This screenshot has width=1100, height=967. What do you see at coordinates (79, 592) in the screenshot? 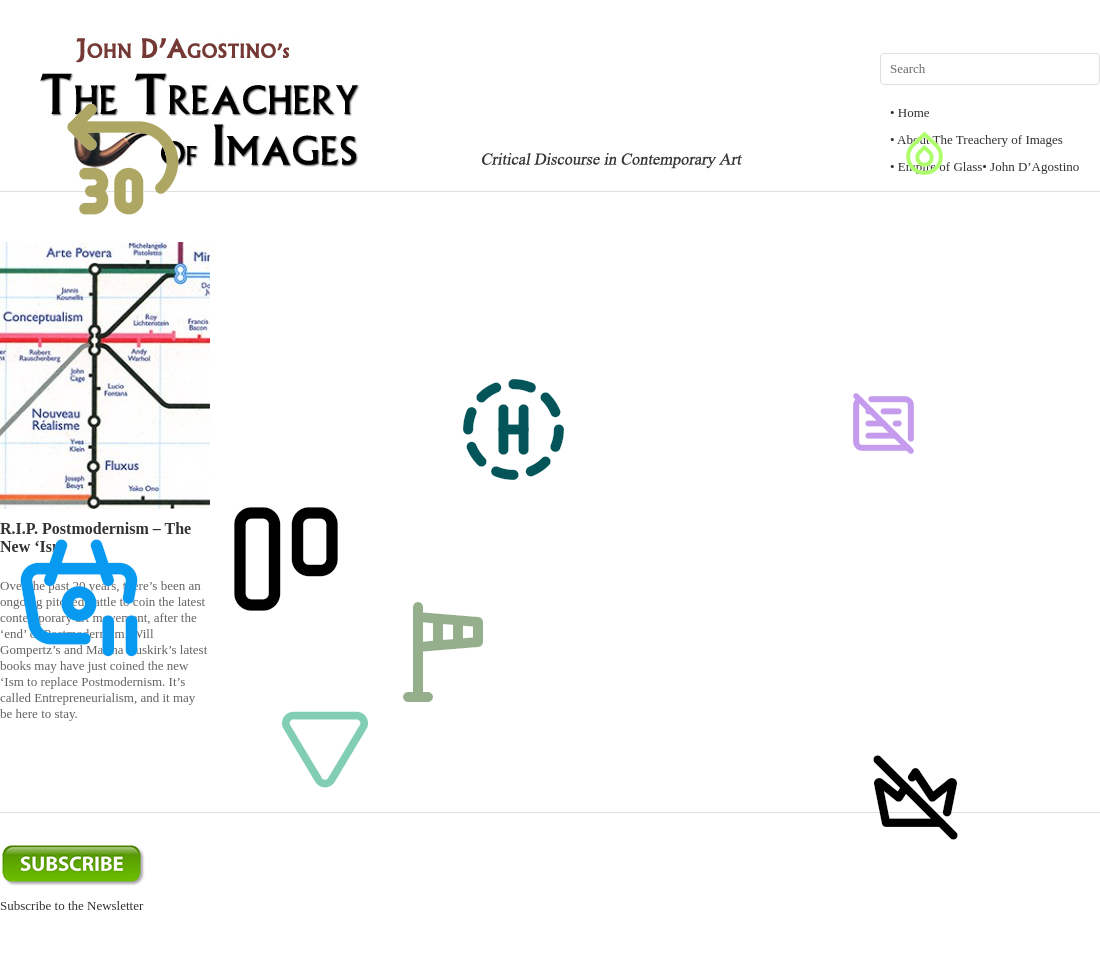
I see `pause or hold shopping basket` at bounding box center [79, 592].